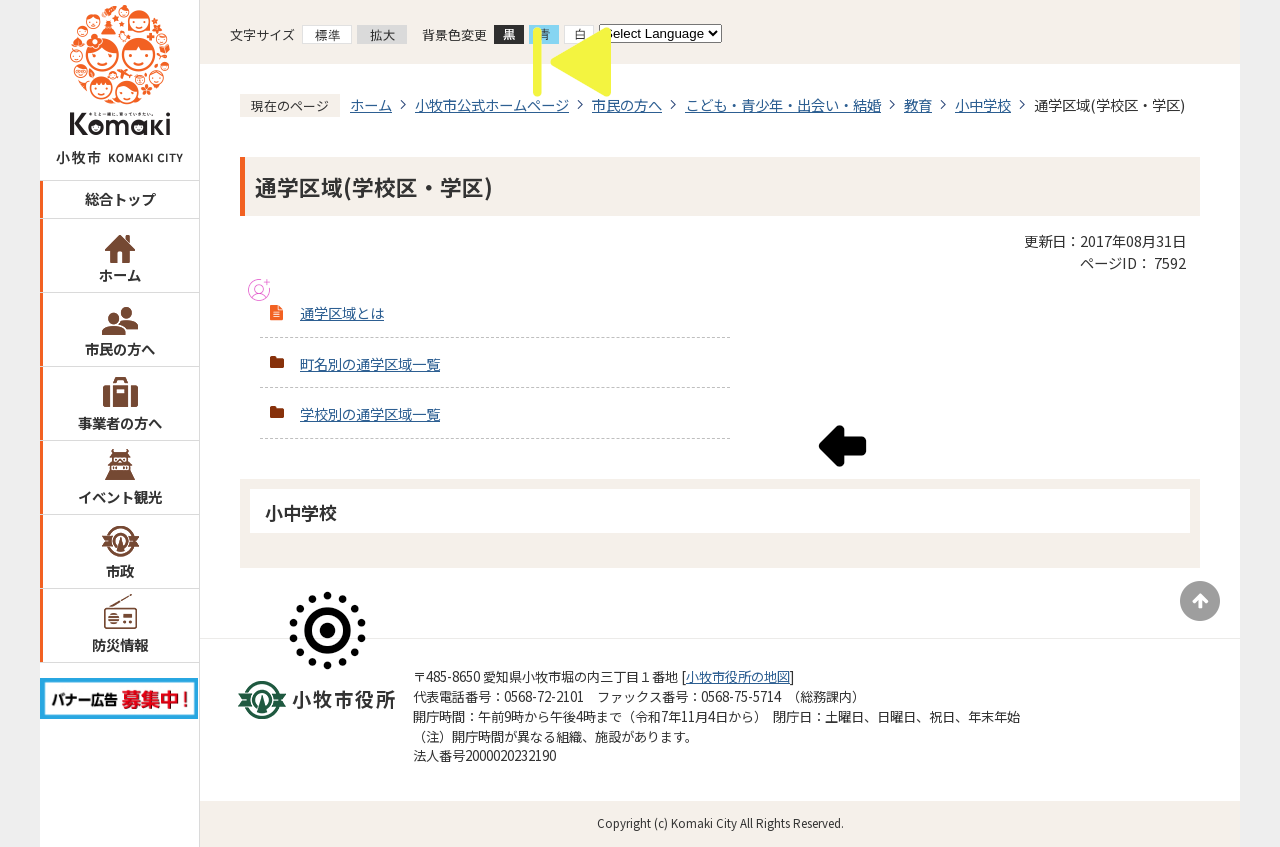 Image resolution: width=1280 pixels, height=847 pixels. I want to click on add a new user or contact, so click(259, 290).